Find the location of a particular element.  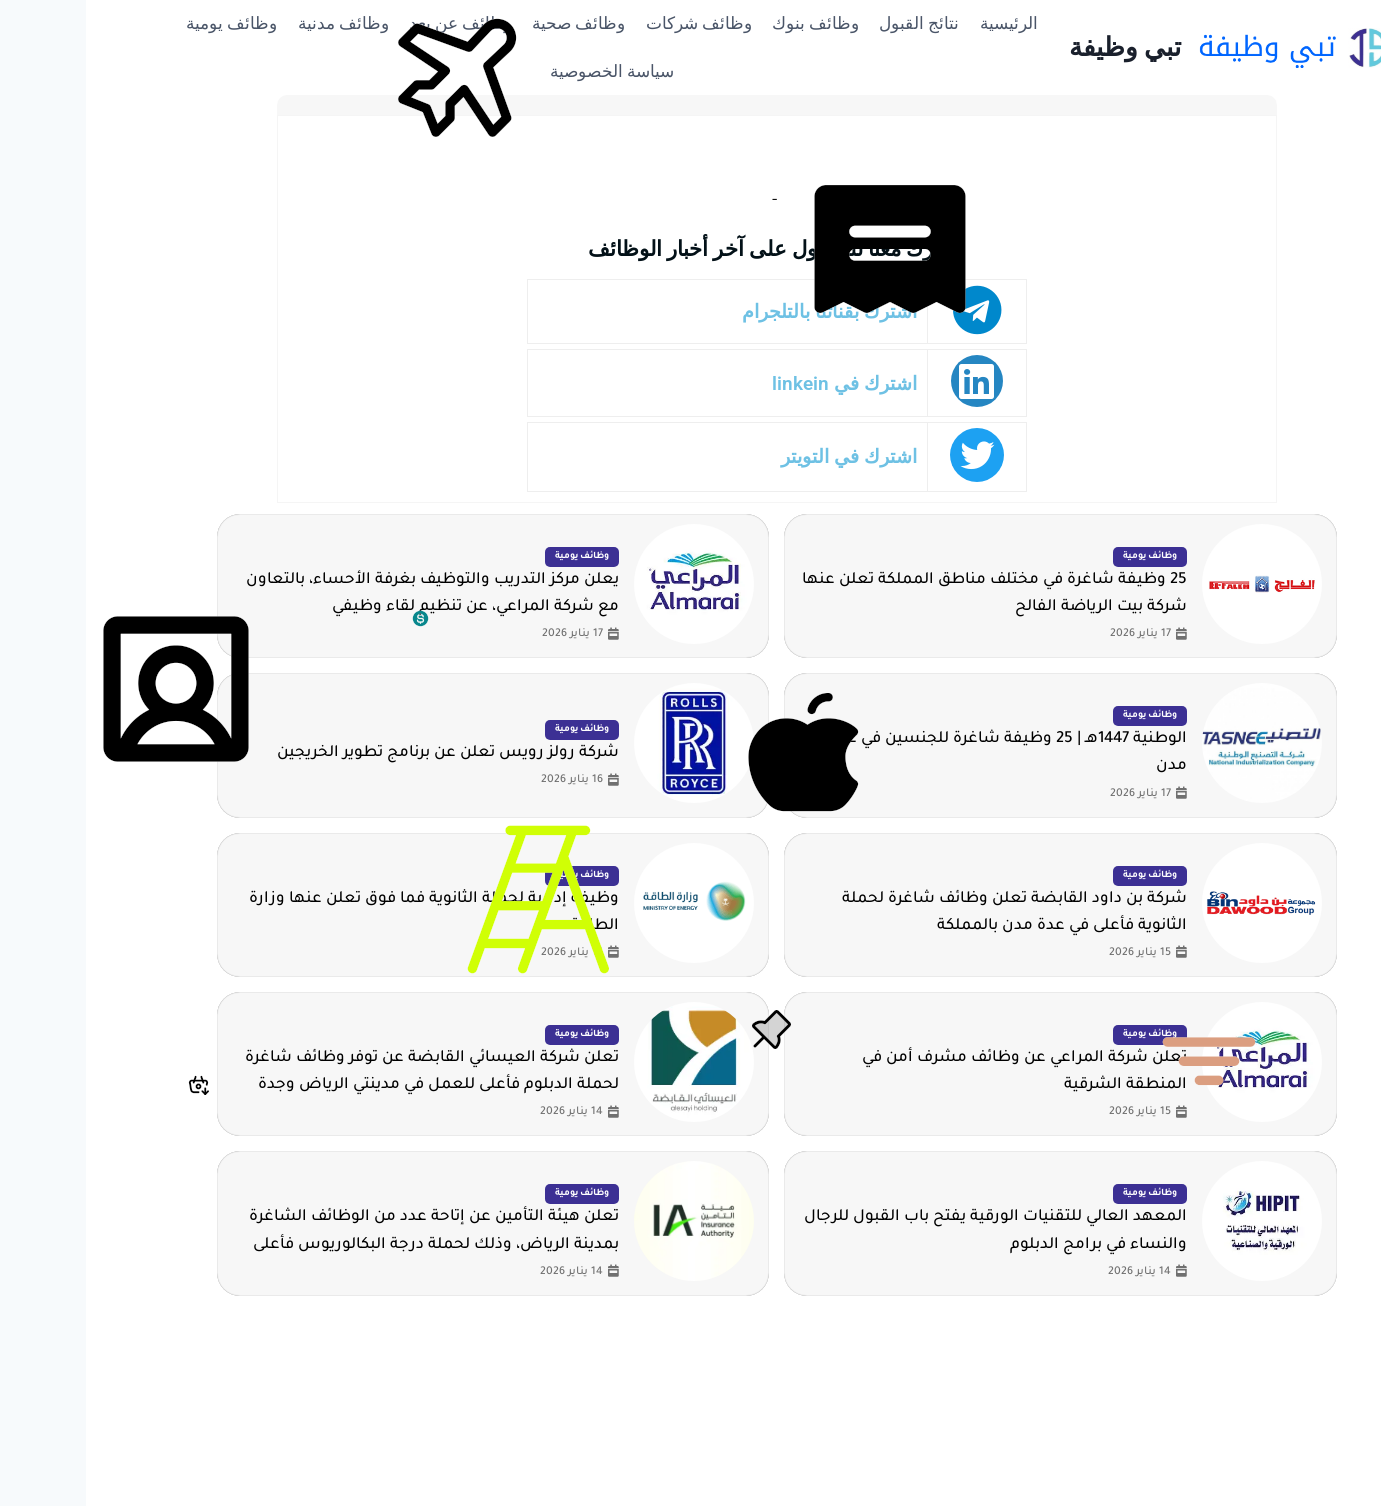

filter or sort content is located at coordinates (1209, 1058).